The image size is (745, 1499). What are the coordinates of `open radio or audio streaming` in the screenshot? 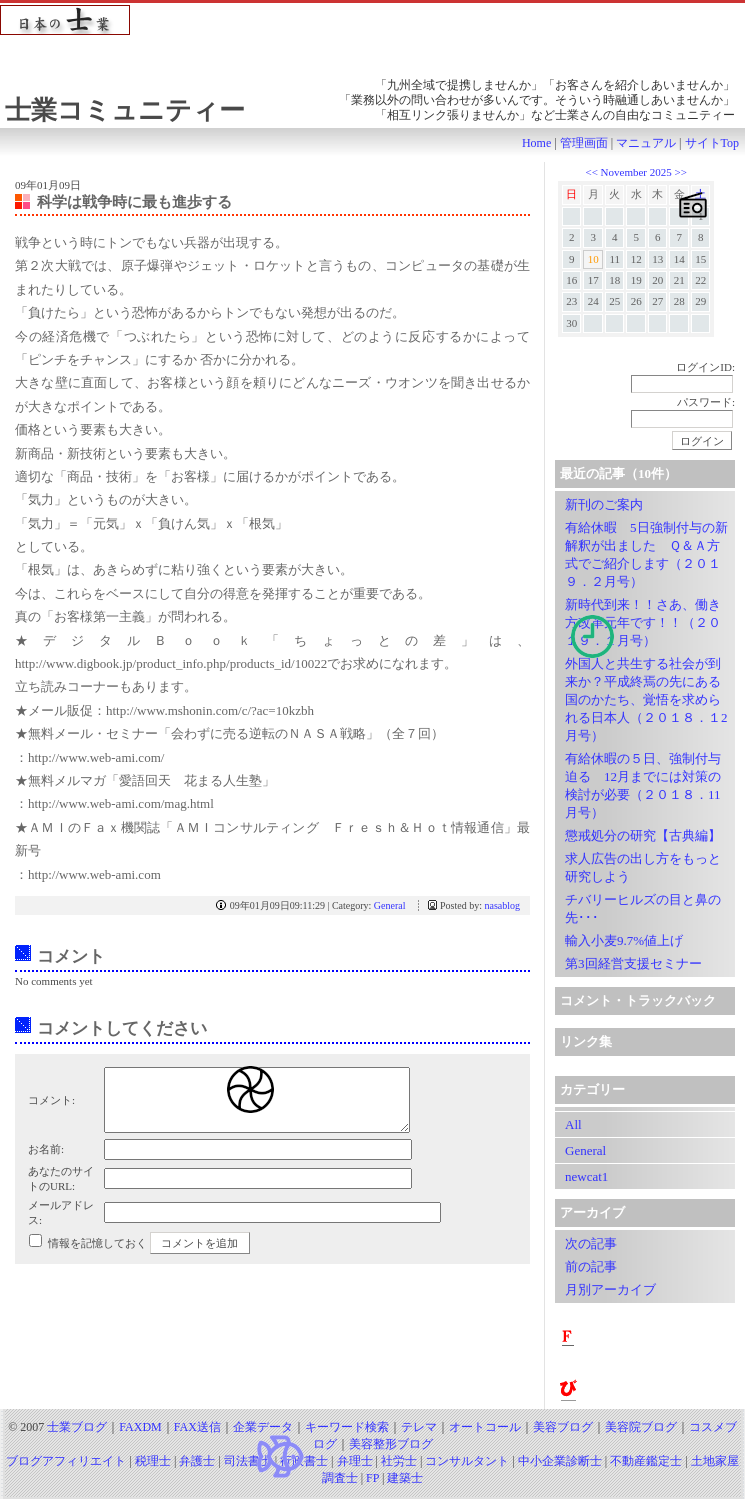 It's located at (693, 207).